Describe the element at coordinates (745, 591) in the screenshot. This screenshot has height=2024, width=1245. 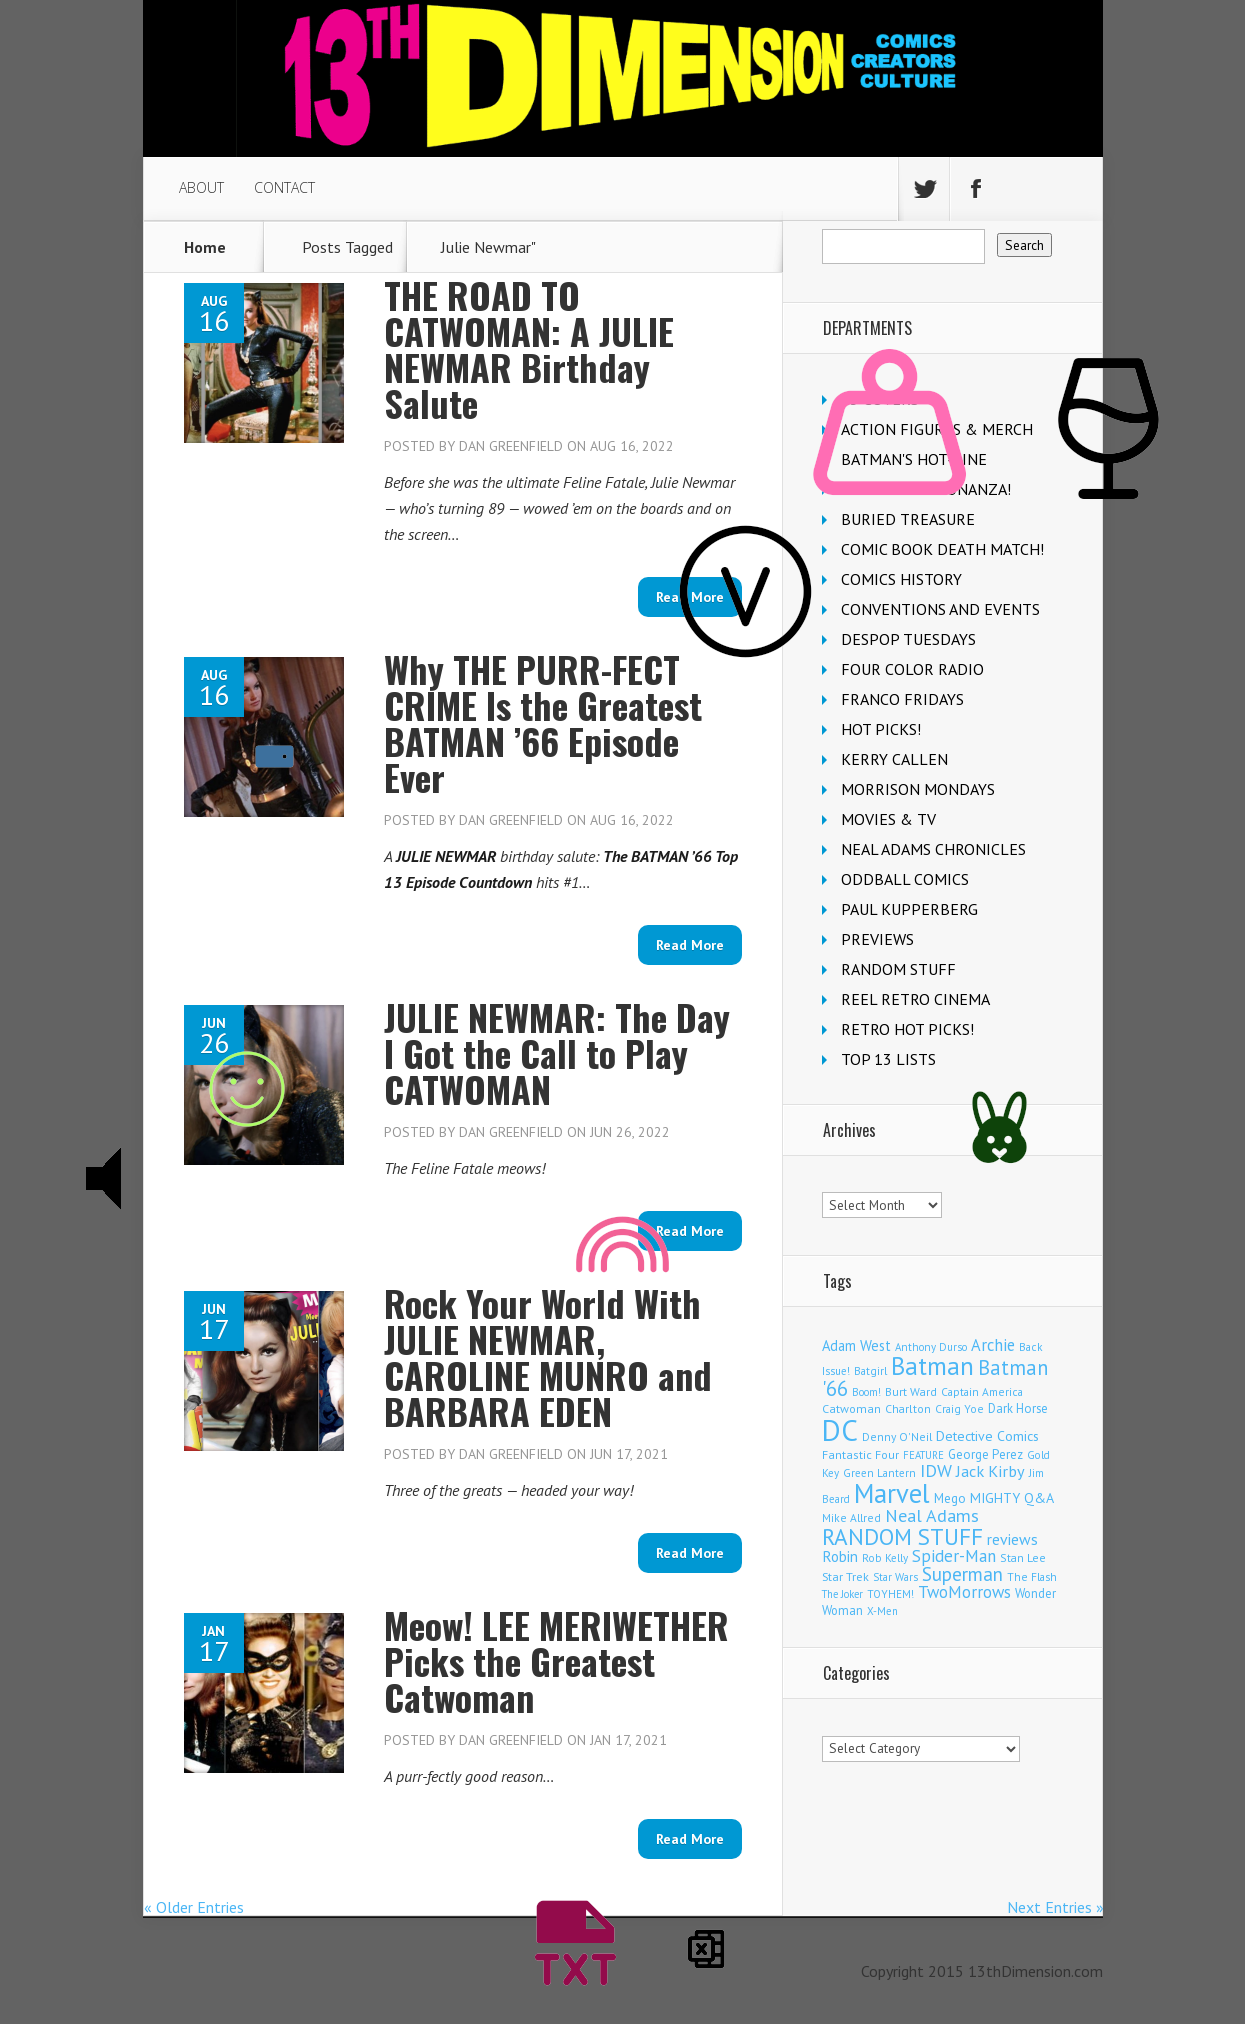
I see `indicates a verified or validated status` at that location.